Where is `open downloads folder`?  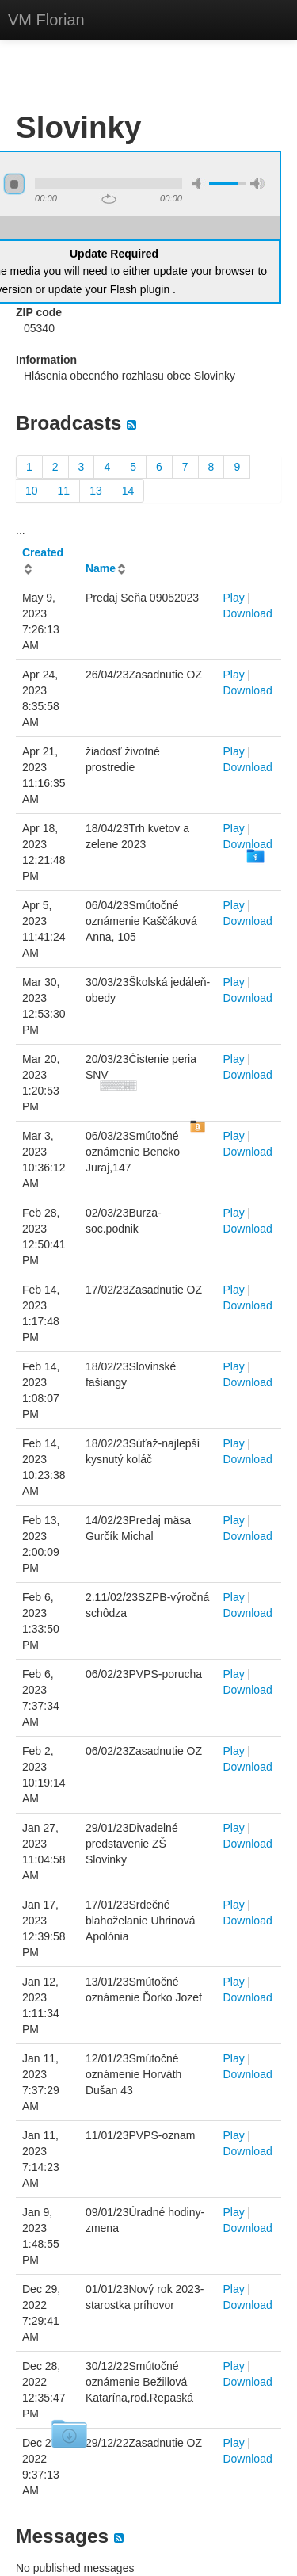 open downloads folder is located at coordinates (69, 2433).